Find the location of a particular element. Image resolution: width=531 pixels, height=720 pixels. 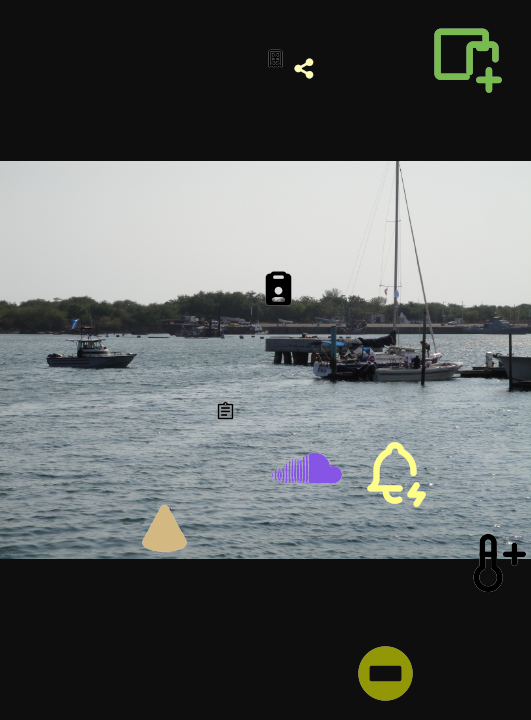

view assigned tasks or assignments is located at coordinates (225, 411).